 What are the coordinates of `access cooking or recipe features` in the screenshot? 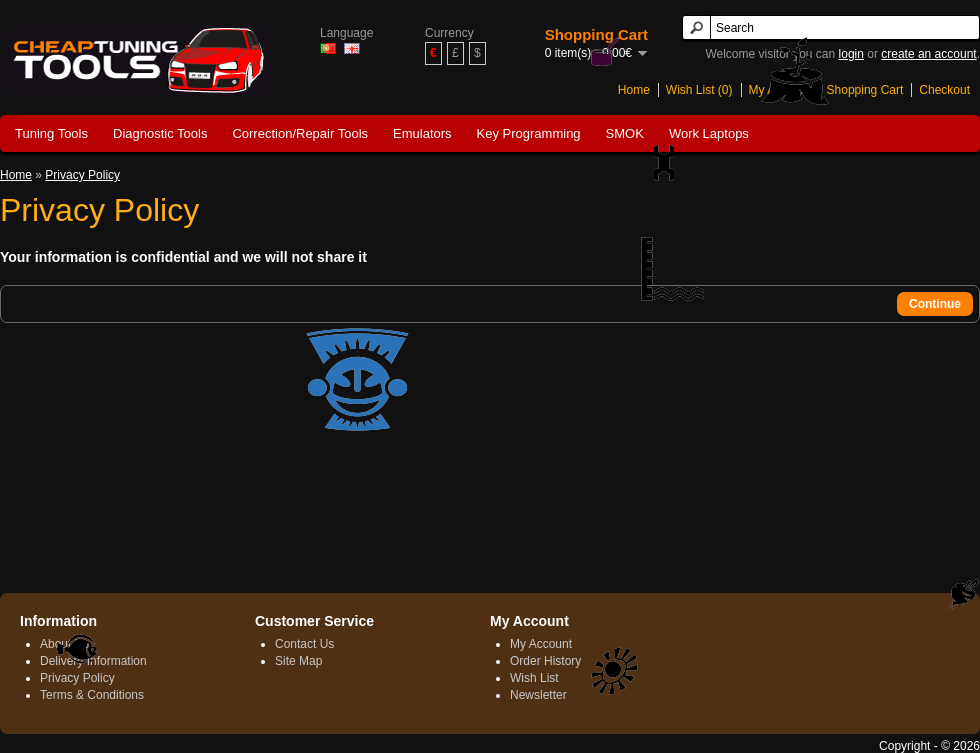 It's located at (605, 51).